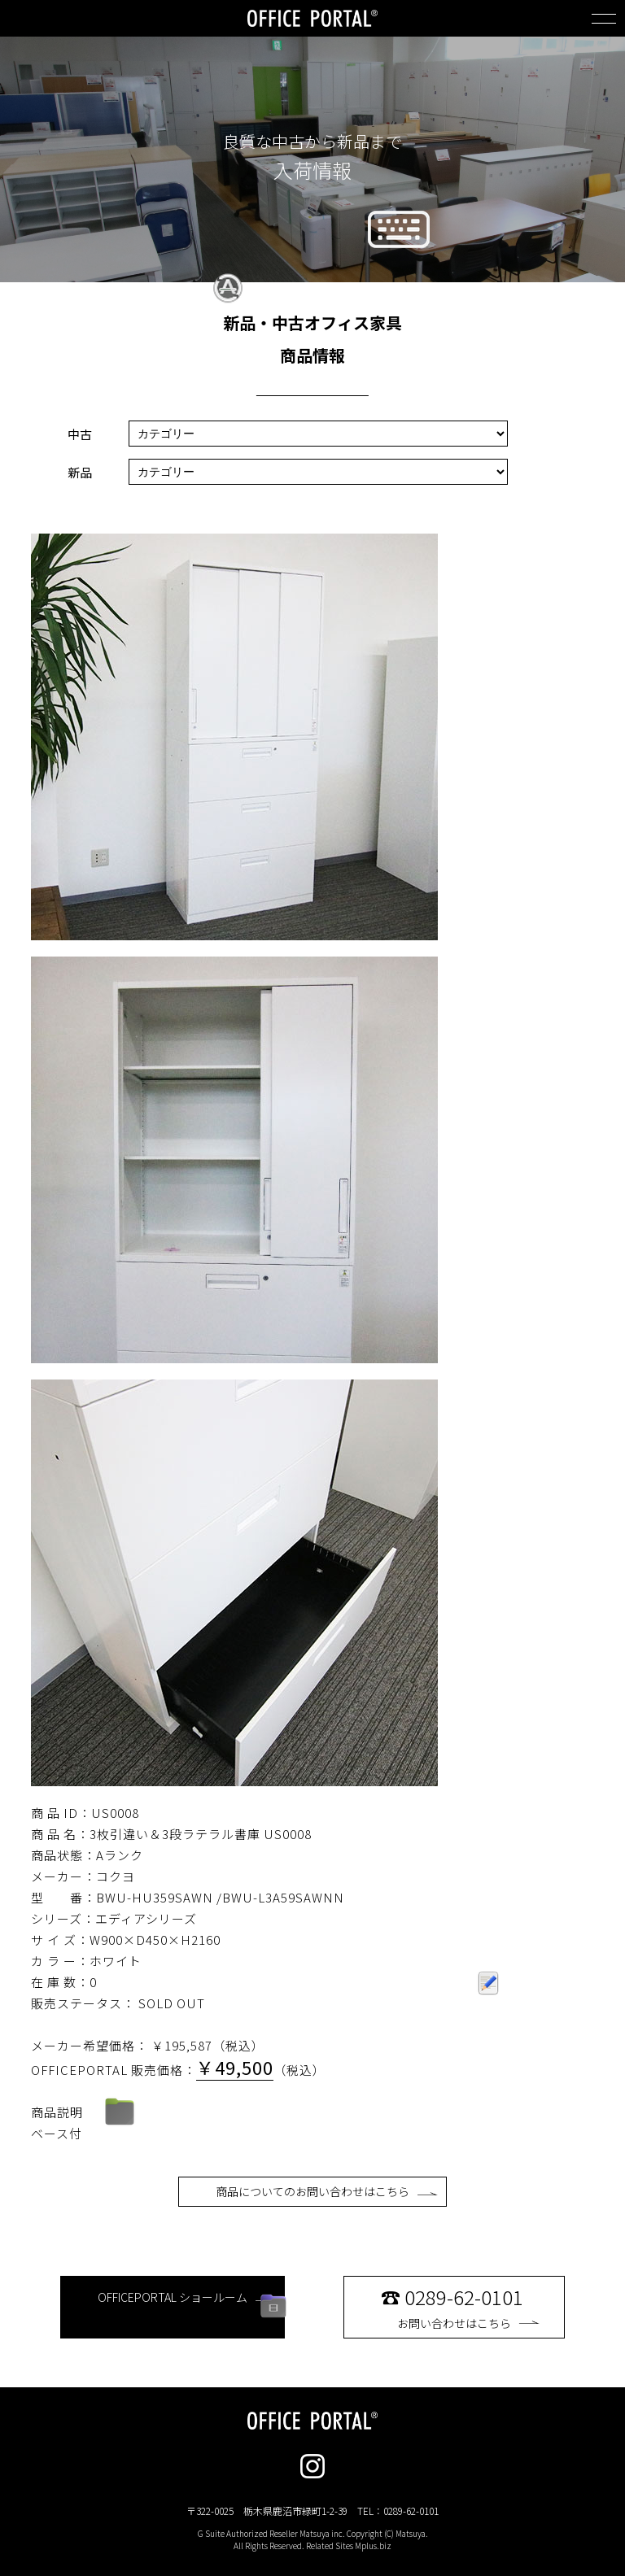 This screenshot has width=625, height=2576. Describe the element at coordinates (228, 288) in the screenshot. I see `open the software update manager` at that location.